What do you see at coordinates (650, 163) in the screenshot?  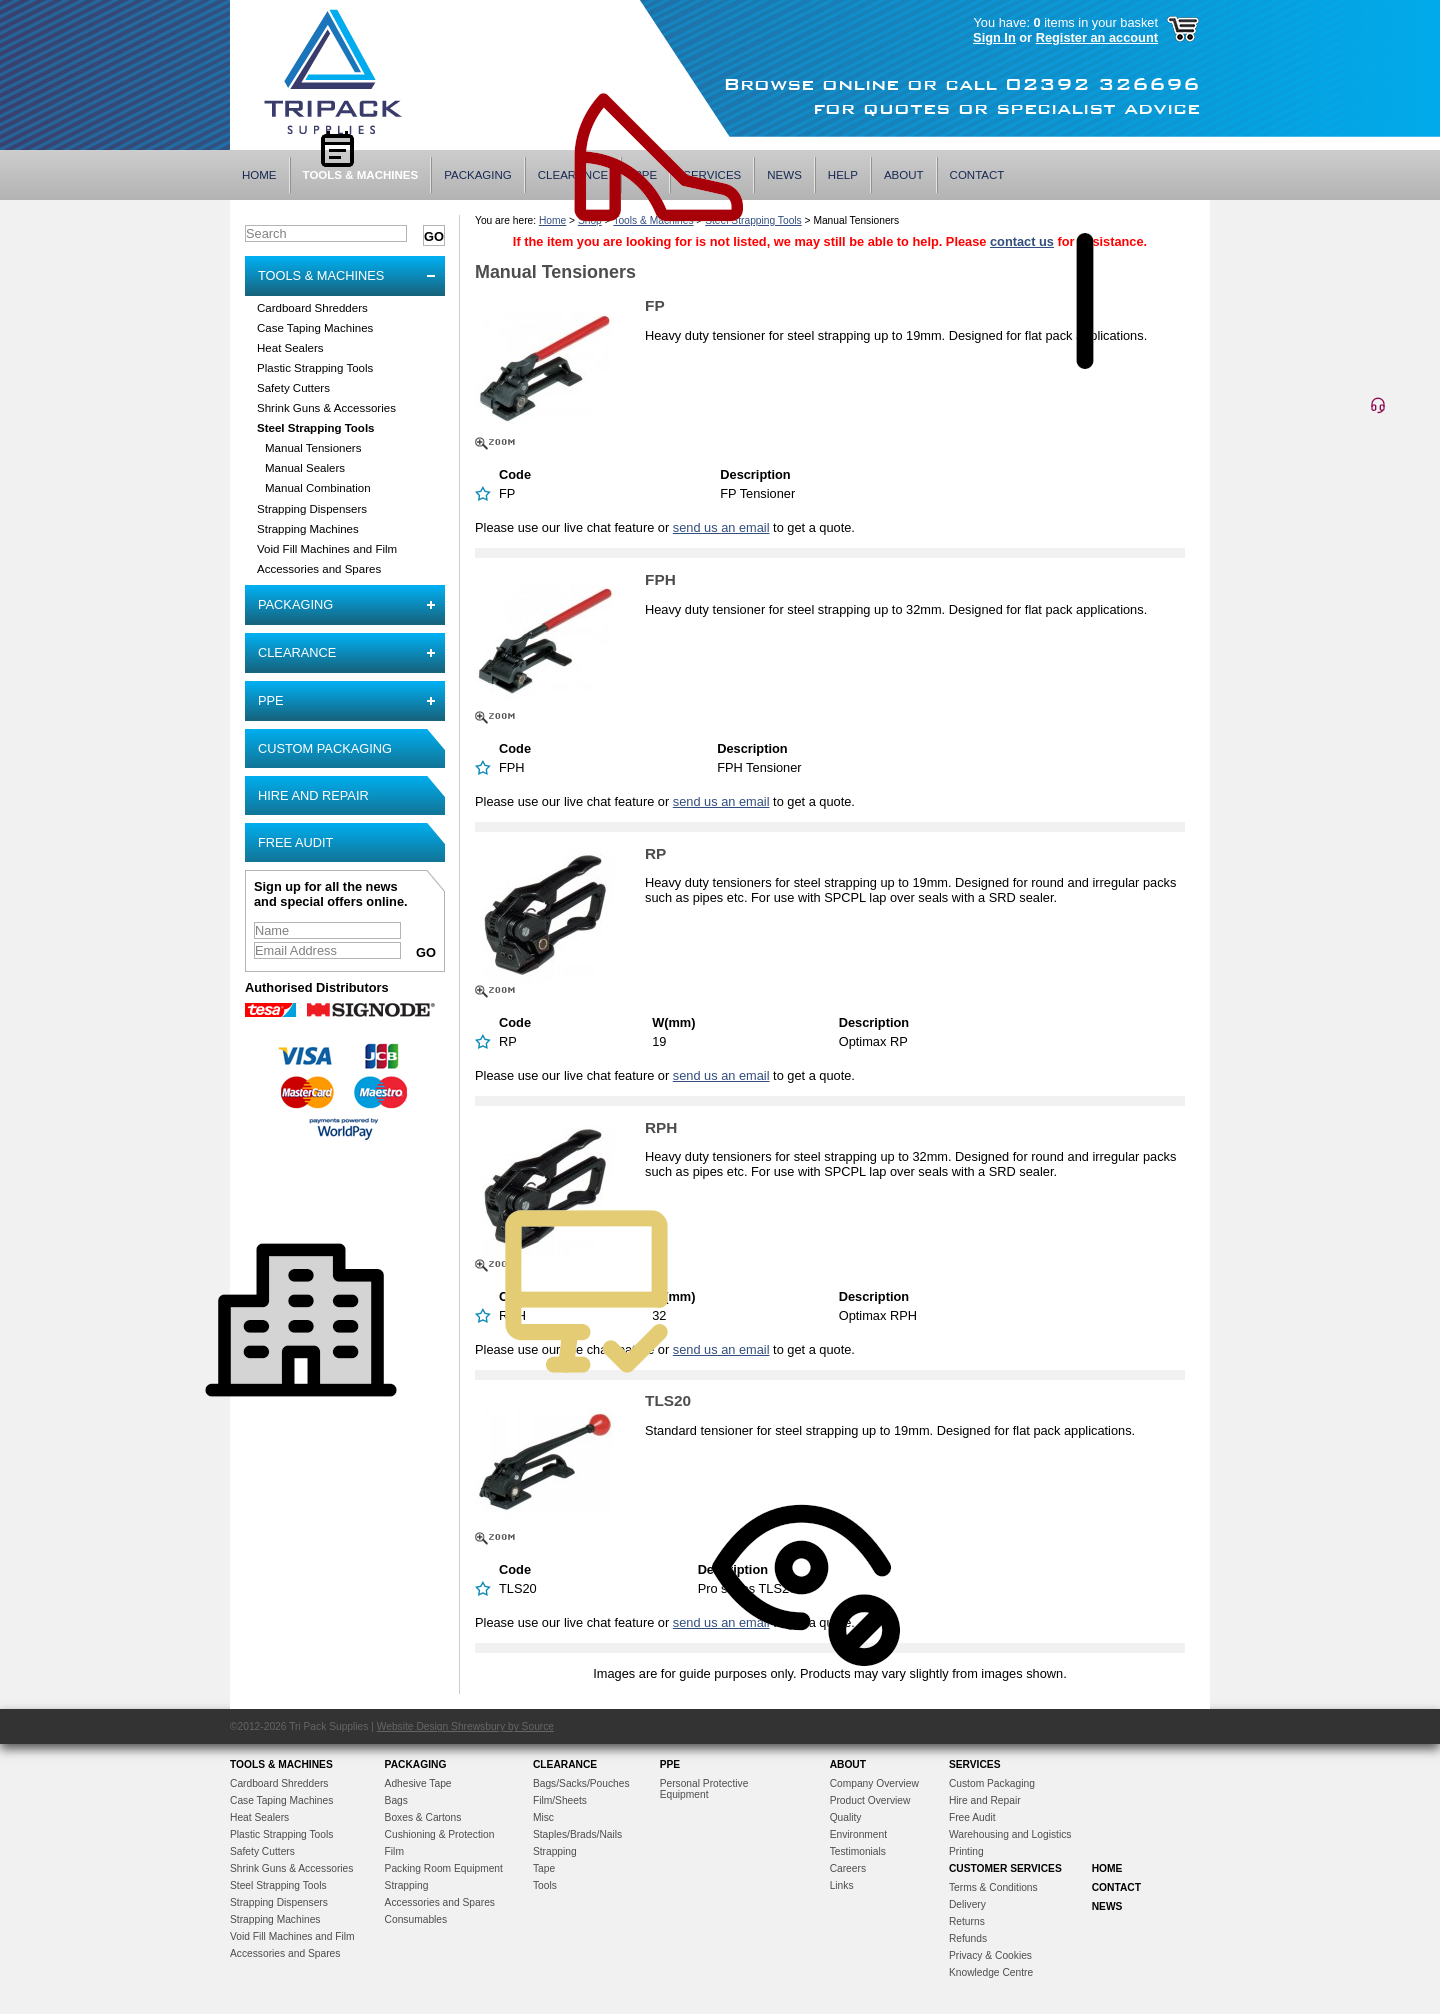 I see `browse women's footwear category` at bounding box center [650, 163].